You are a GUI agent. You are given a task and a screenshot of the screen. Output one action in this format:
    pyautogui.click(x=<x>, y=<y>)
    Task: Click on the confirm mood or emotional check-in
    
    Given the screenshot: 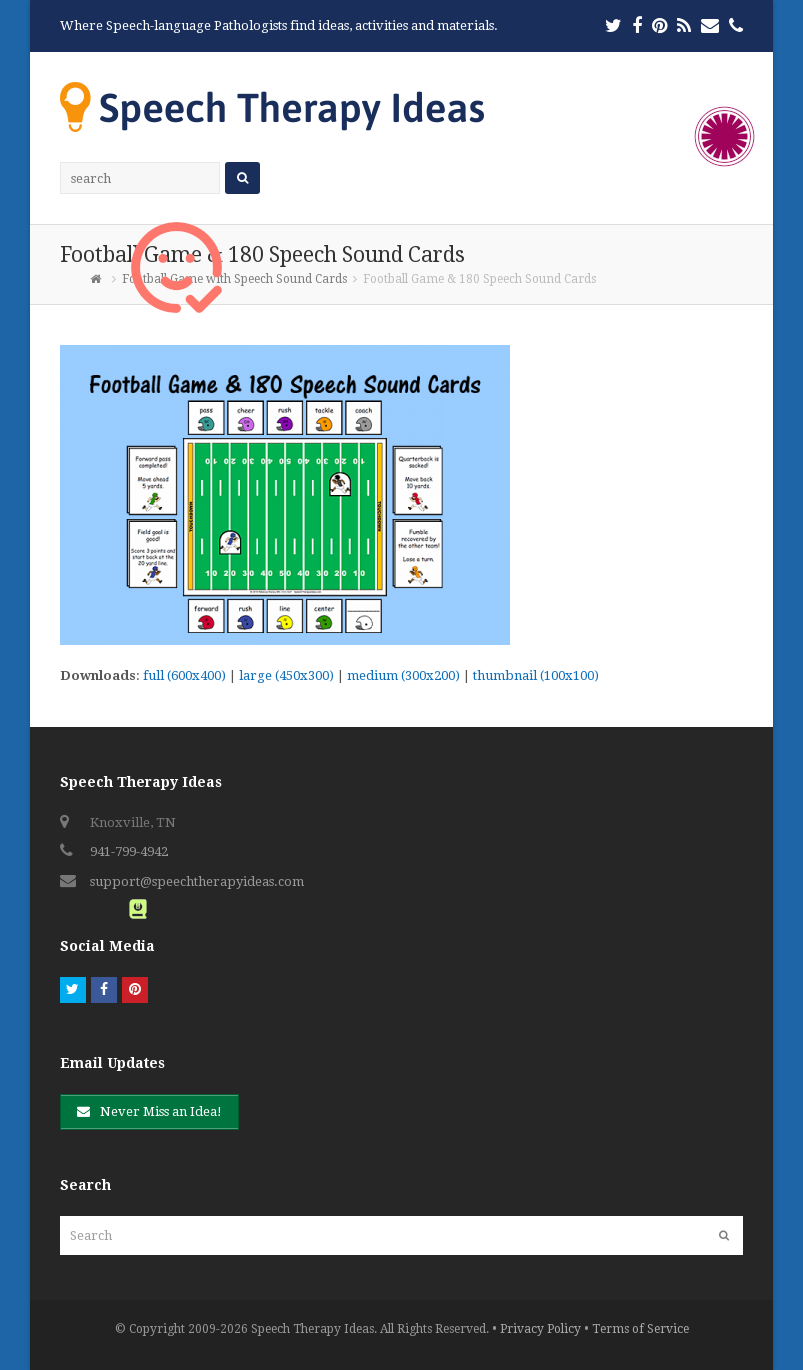 What is the action you would take?
    pyautogui.click(x=176, y=267)
    